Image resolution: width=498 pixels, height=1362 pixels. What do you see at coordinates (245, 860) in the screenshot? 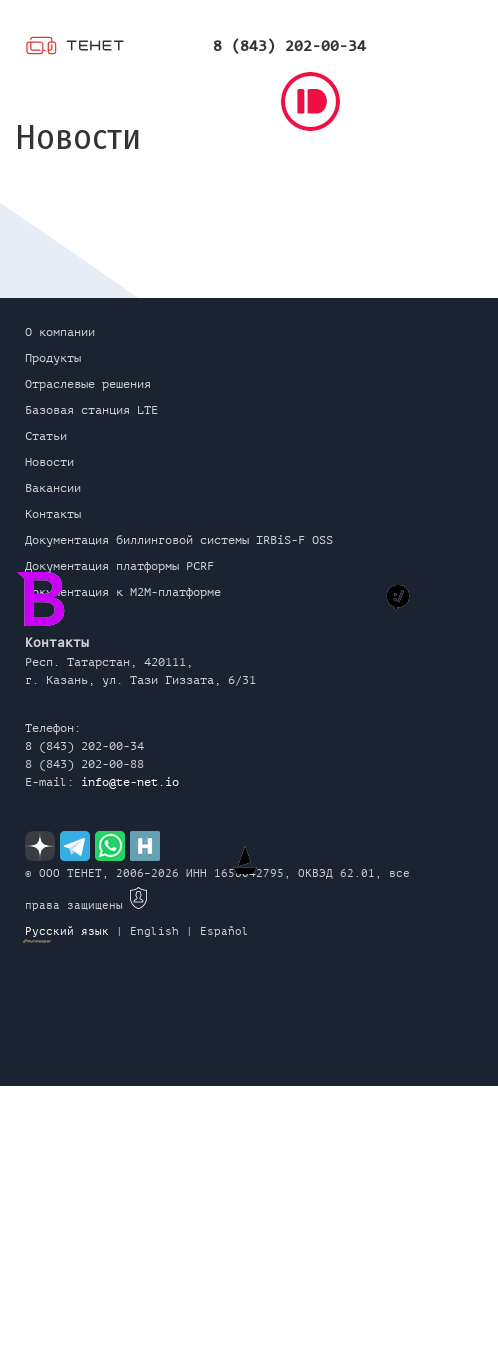
I see `boat brand logo` at bounding box center [245, 860].